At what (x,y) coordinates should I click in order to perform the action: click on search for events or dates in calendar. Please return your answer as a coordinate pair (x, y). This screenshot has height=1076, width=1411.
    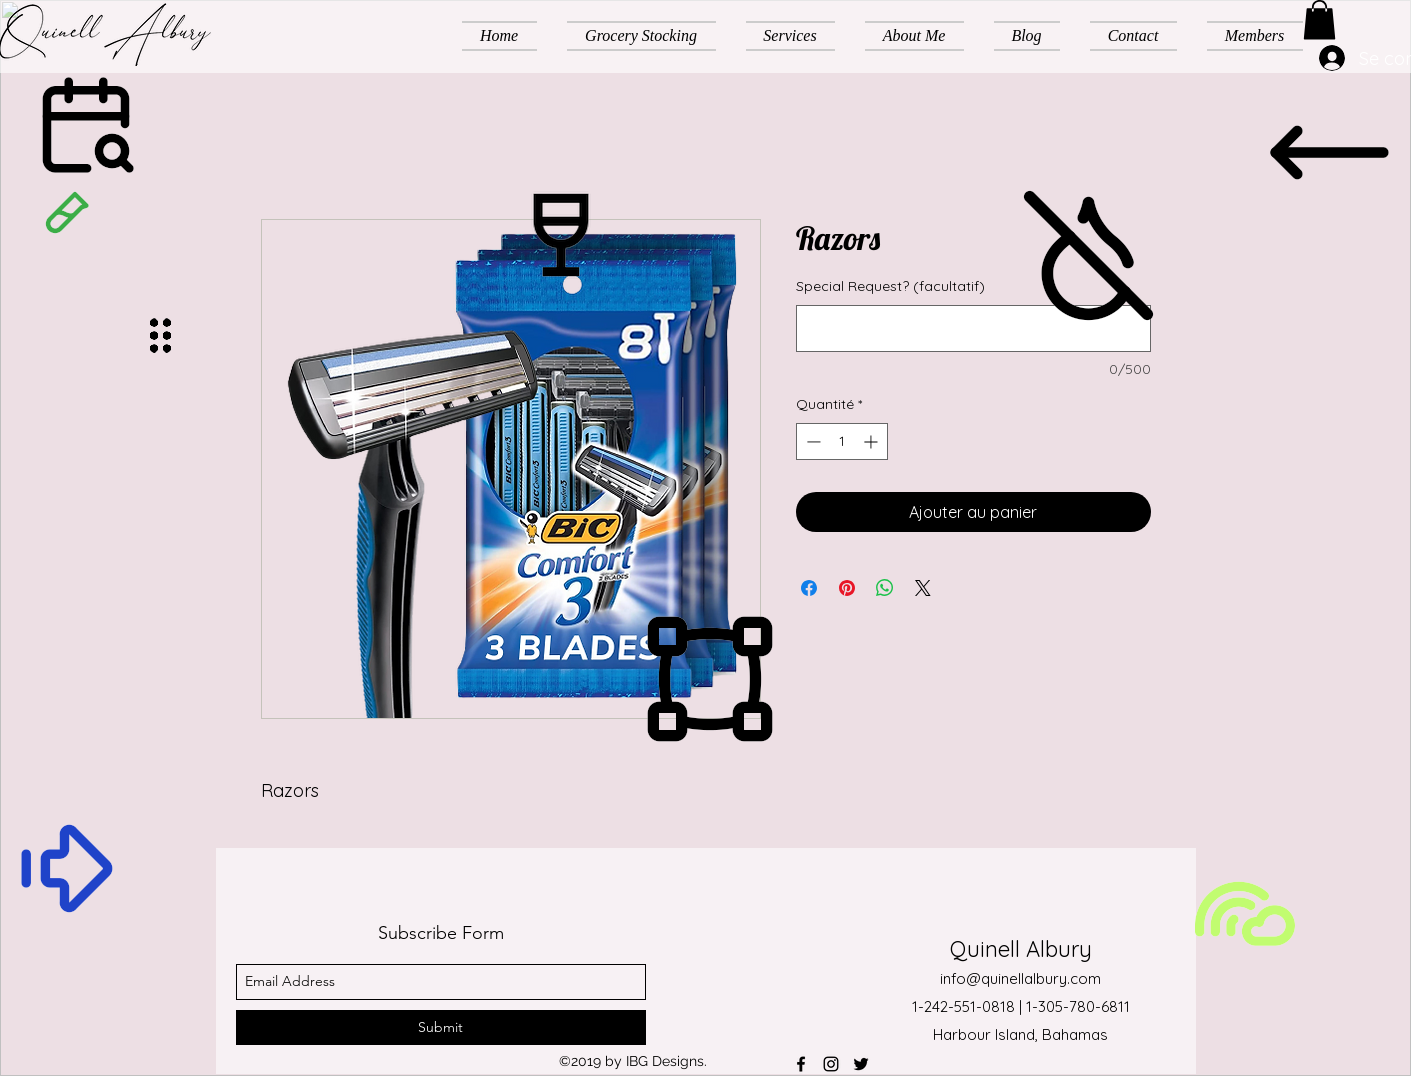
    Looking at the image, I should click on (86, 125).